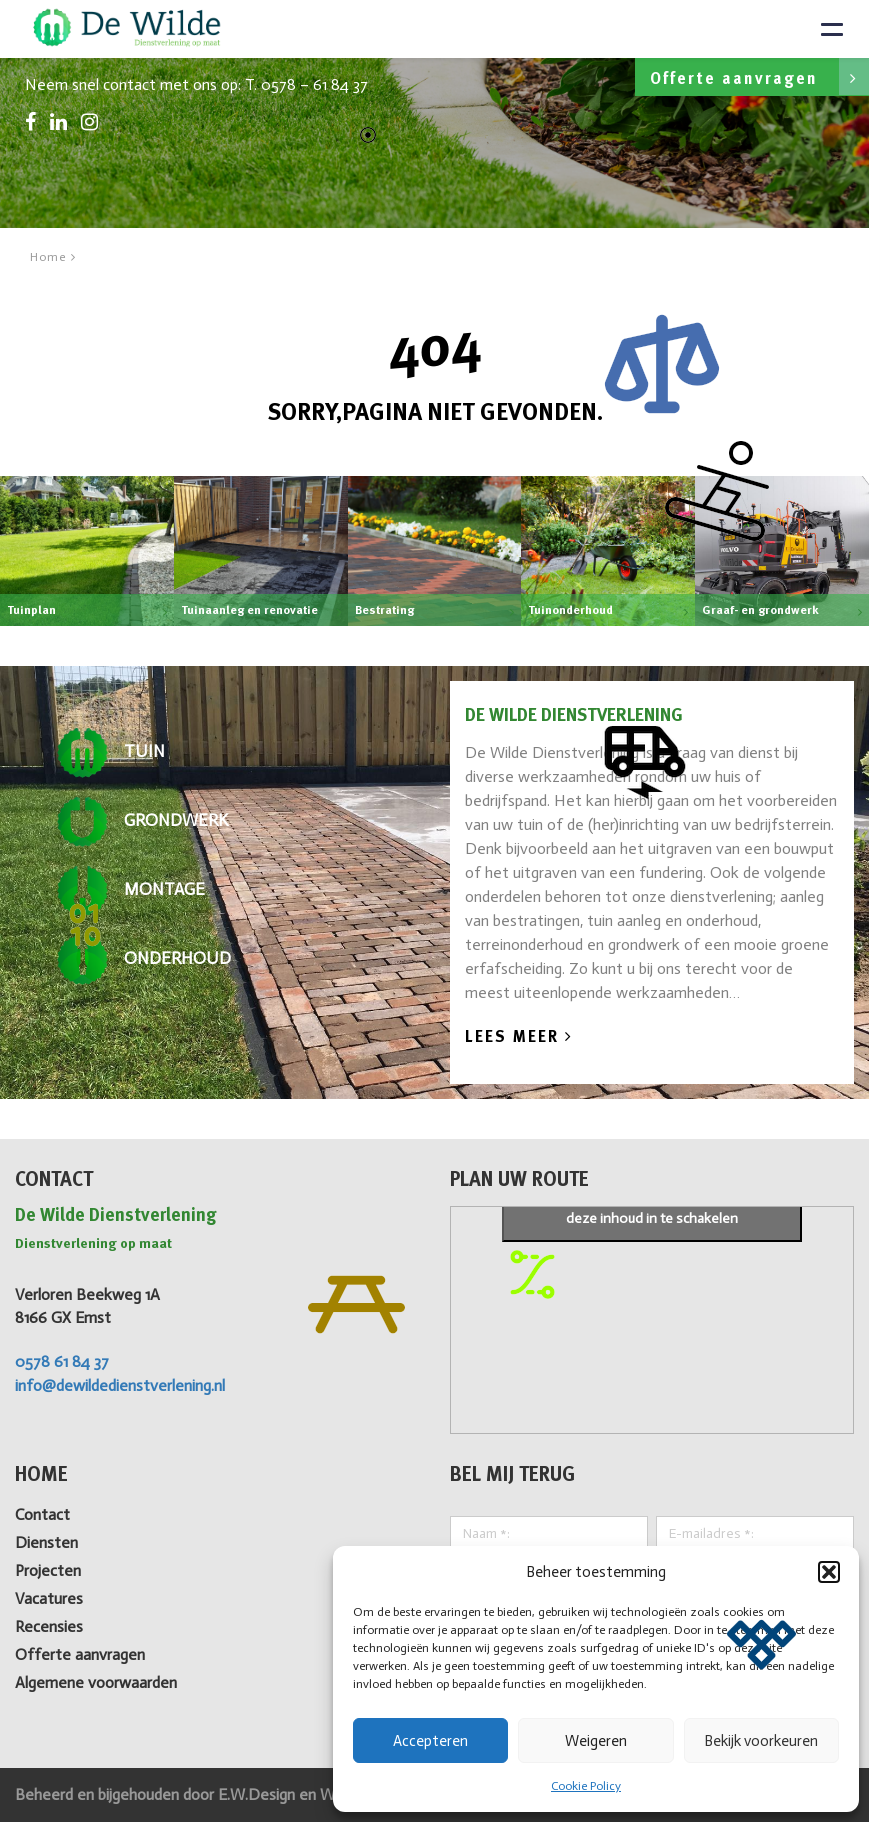  I want to click on access snowboarding or winter sports activities, so click(723, 491).